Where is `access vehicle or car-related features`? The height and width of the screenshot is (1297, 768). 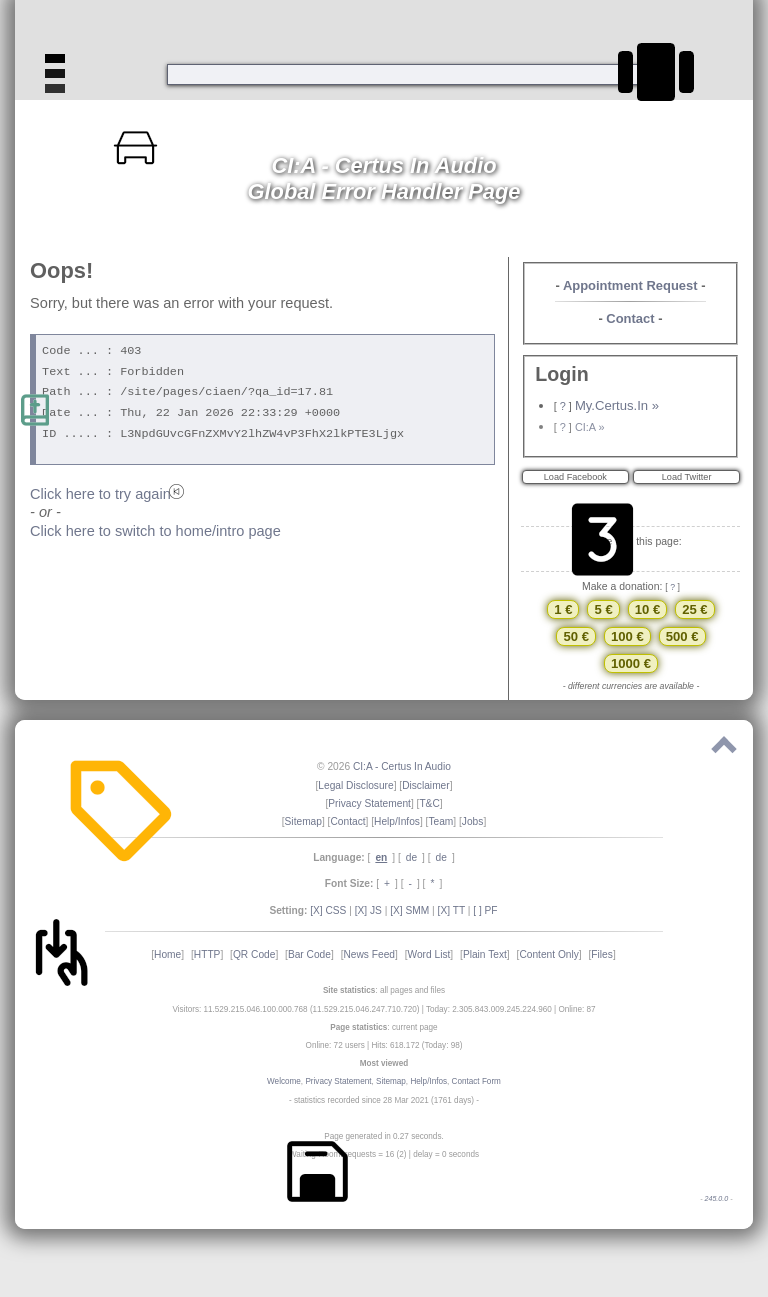 access vehicle or car-related features is located at coordinates (135, 148).